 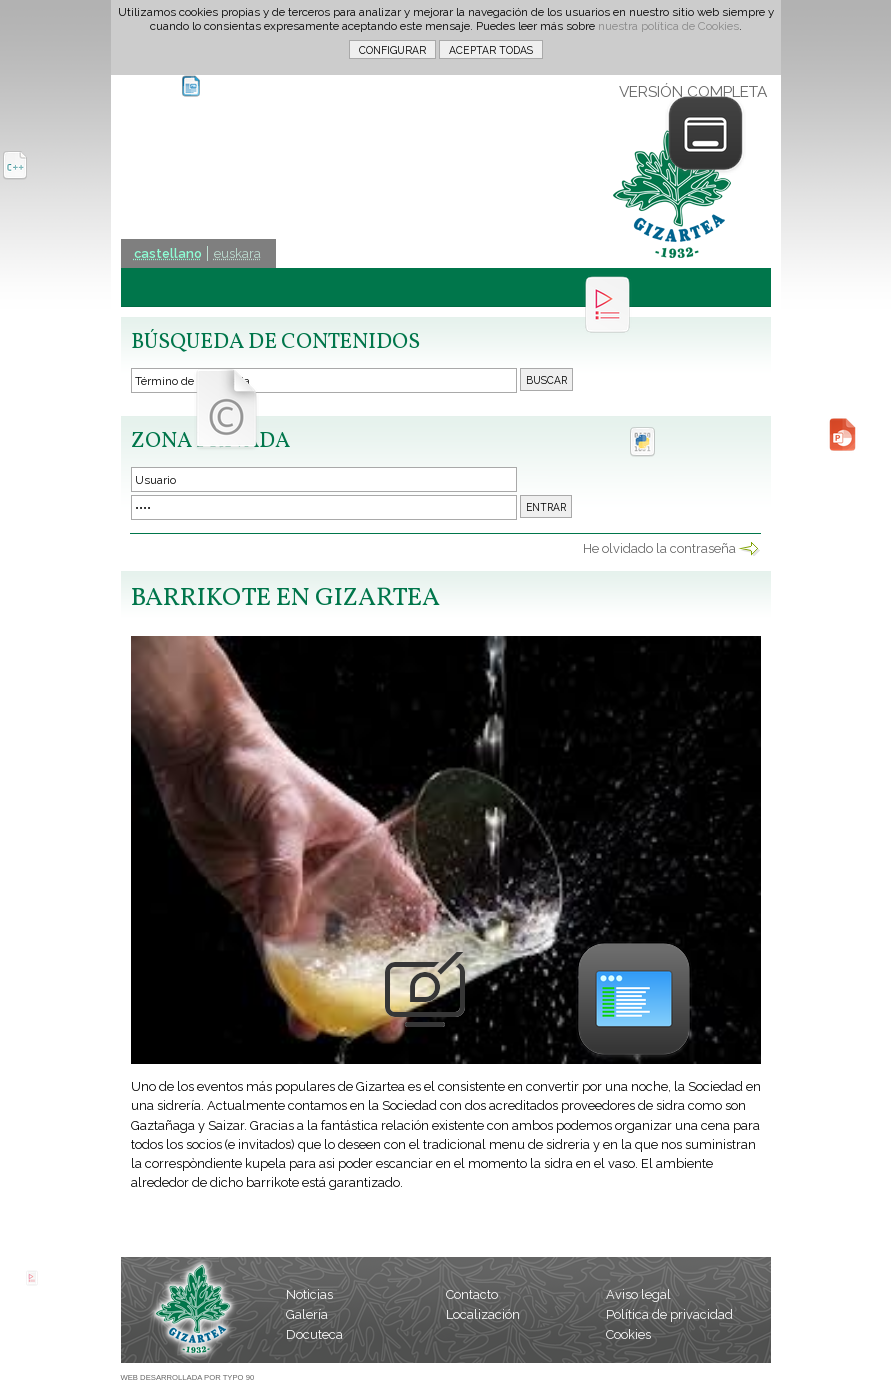 I want to click on customize display and theme settings, so click(x=425, y=992).